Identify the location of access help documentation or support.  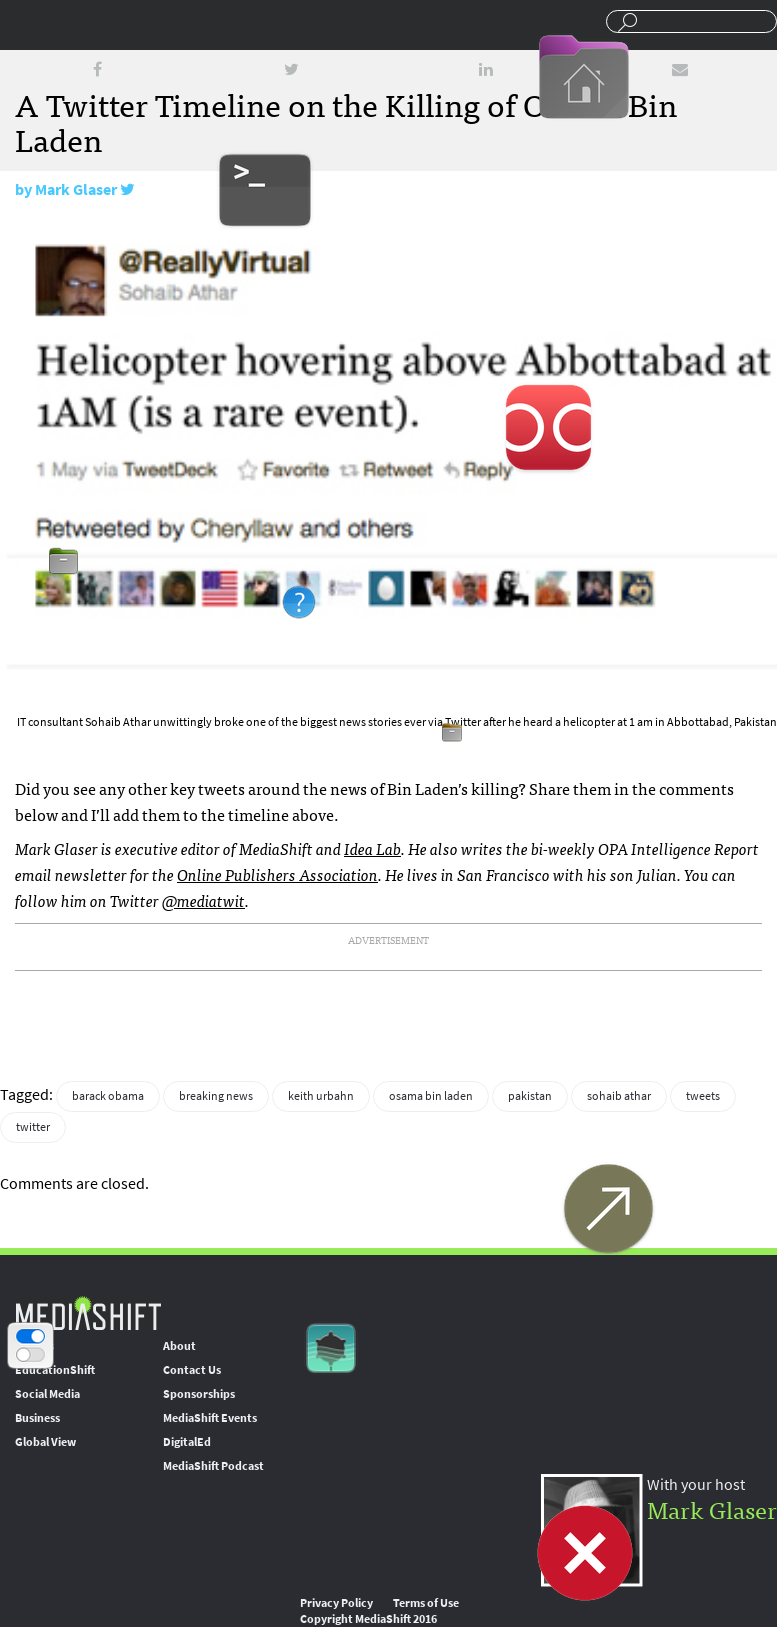
(299, 602).